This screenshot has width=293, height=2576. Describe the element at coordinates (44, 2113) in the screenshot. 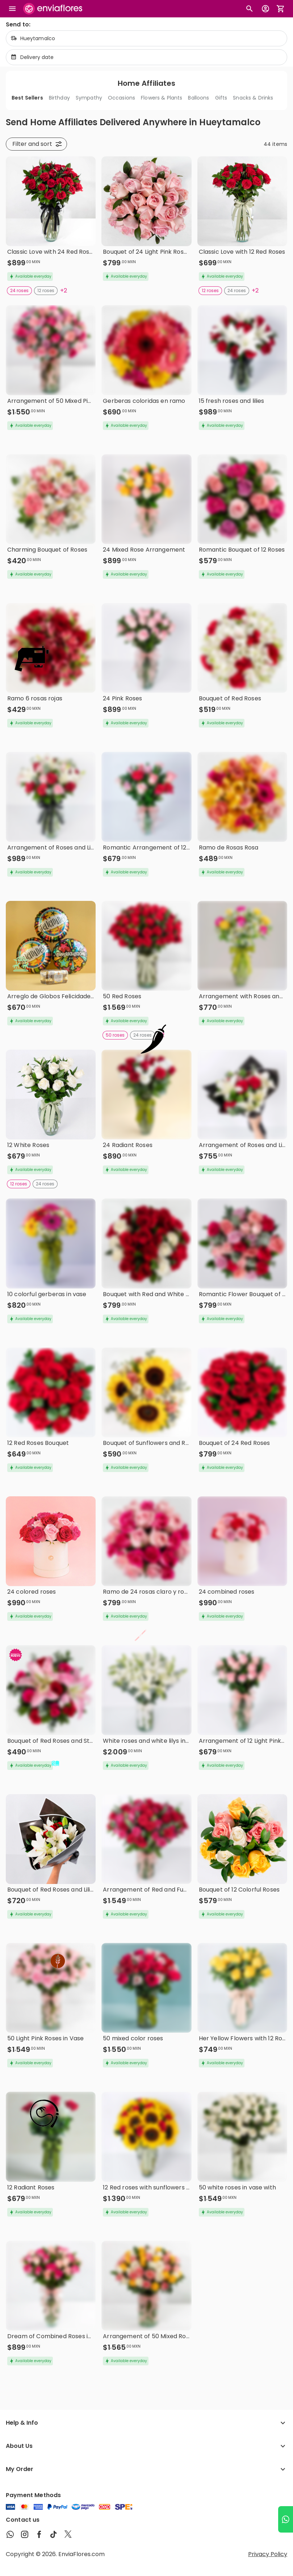

I see `whip weapon item in a game inventory` at that location.